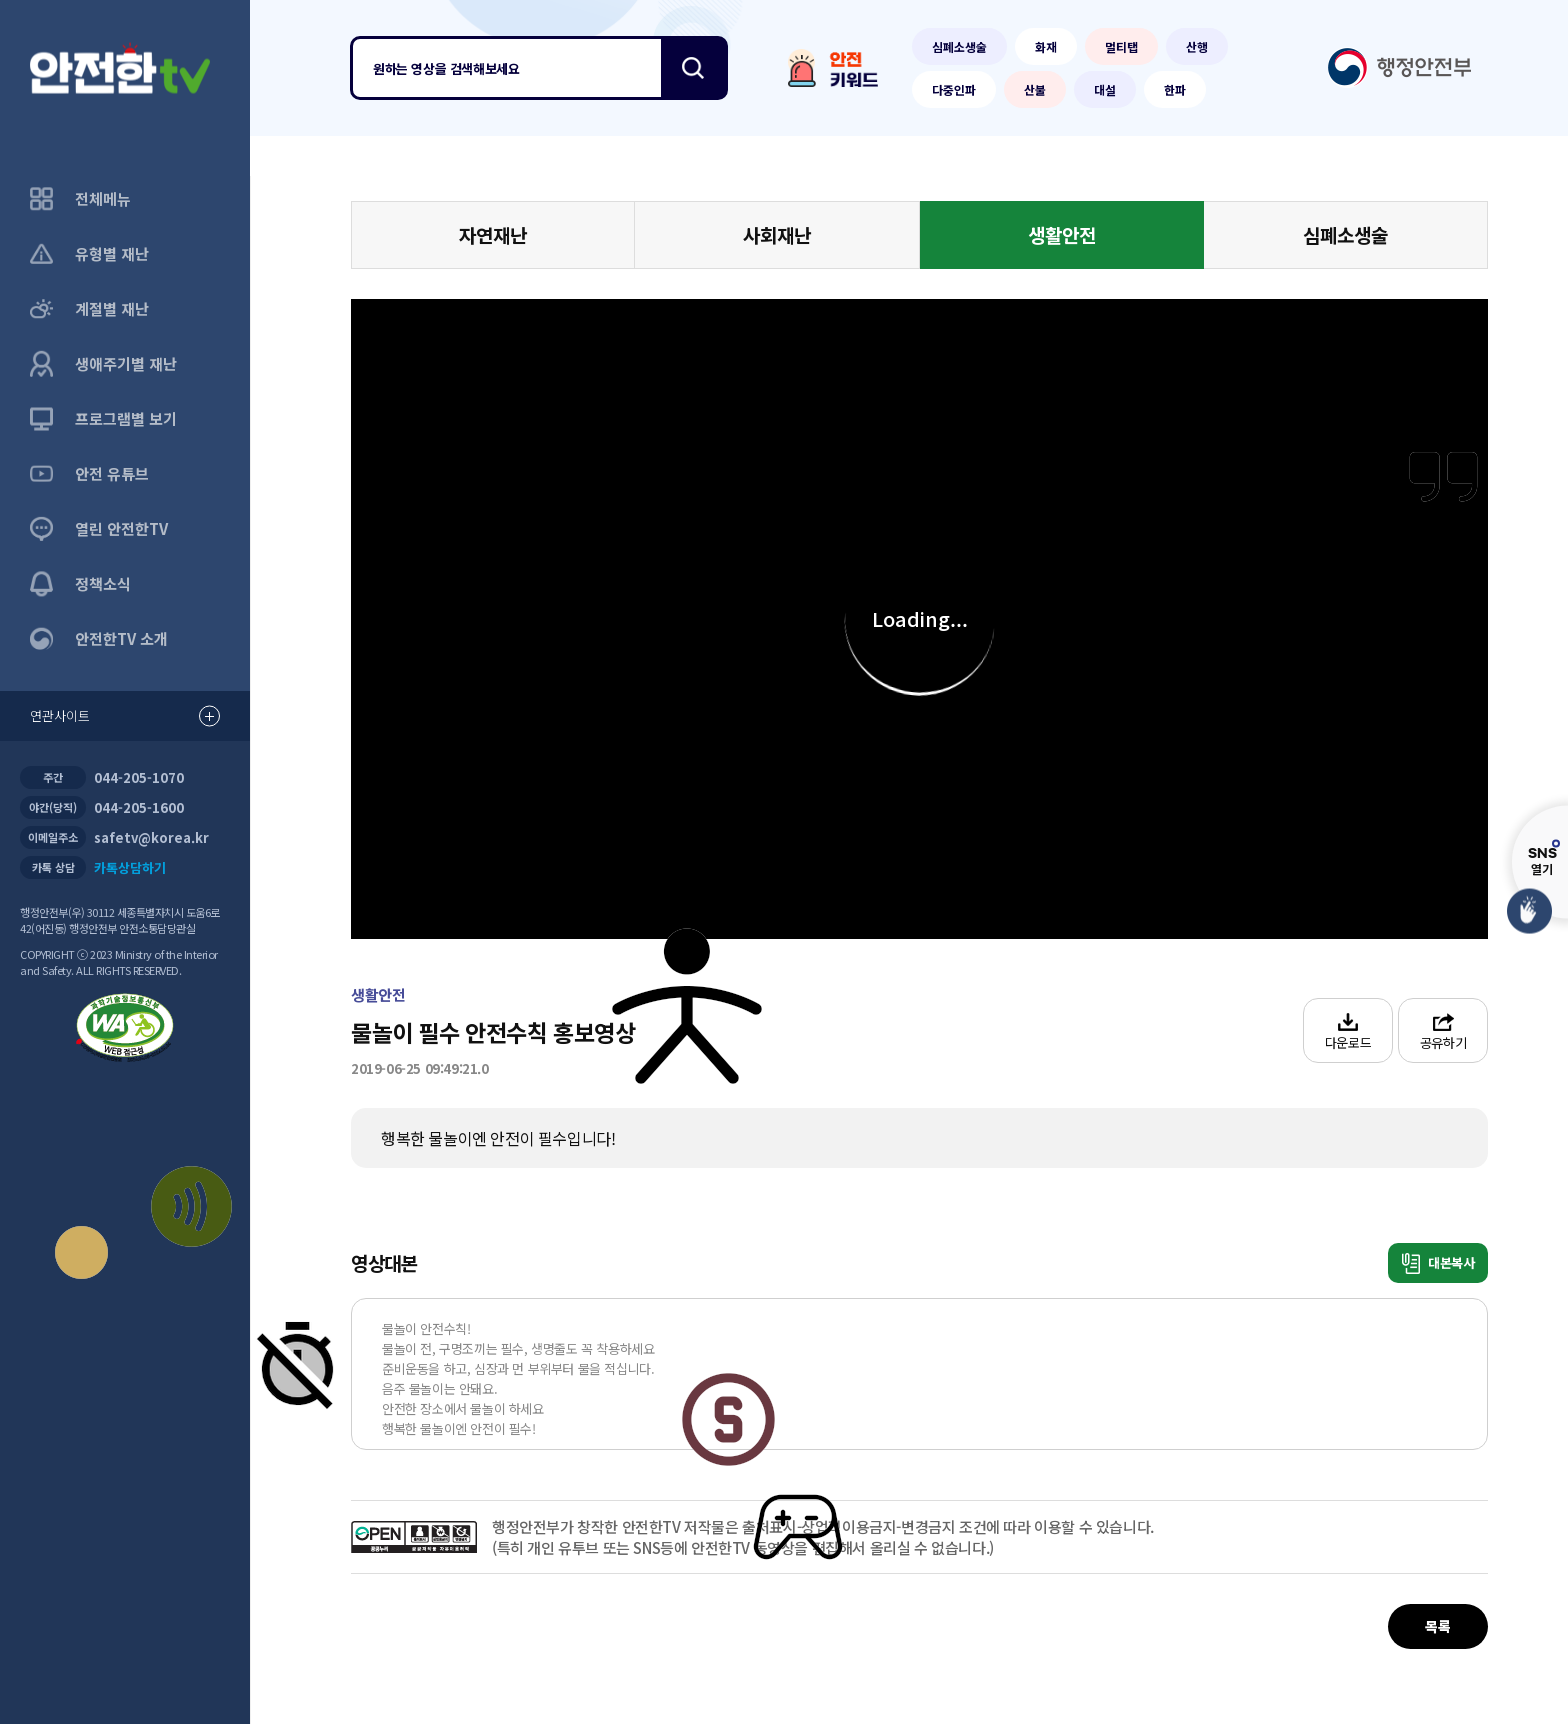  What do you see at coordinates (728, 1419) in the screenshot?
I see `indicates a word or item starting with "S"` at bounding box center [728, 1419].